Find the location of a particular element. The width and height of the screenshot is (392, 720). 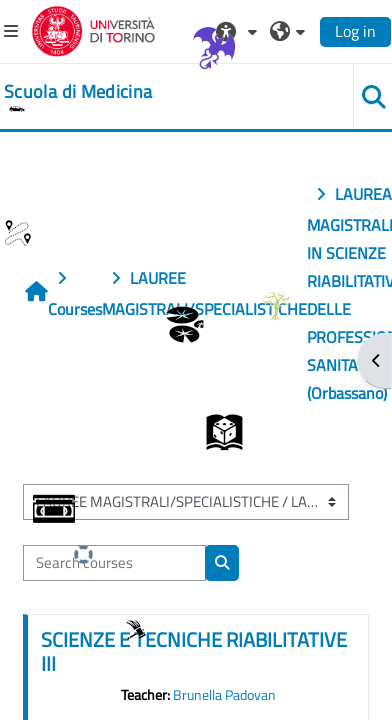

select imp character or creature type is located at coordinates (214, 48).